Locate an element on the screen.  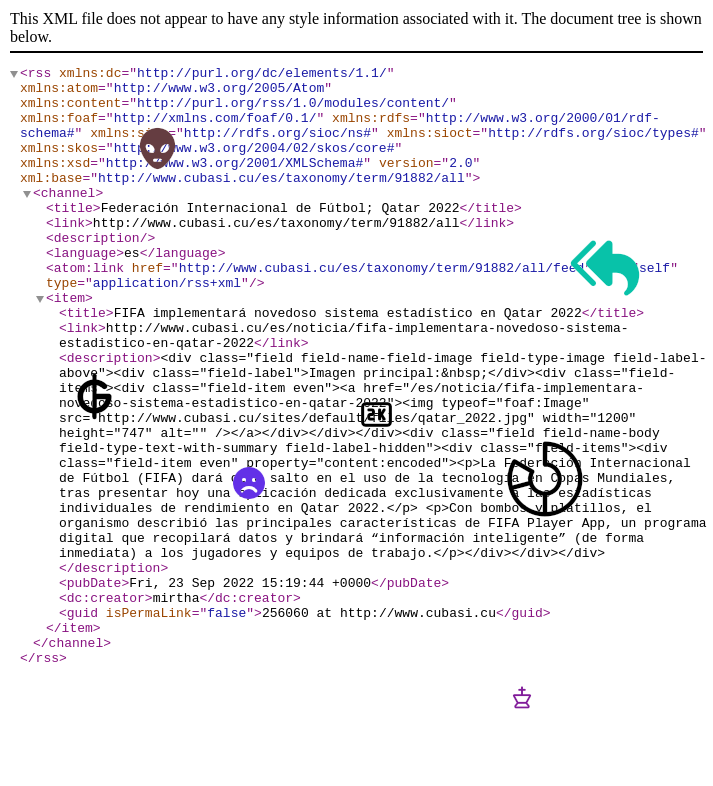
submit negative feedback or rating is located at coordinates (249, 483).